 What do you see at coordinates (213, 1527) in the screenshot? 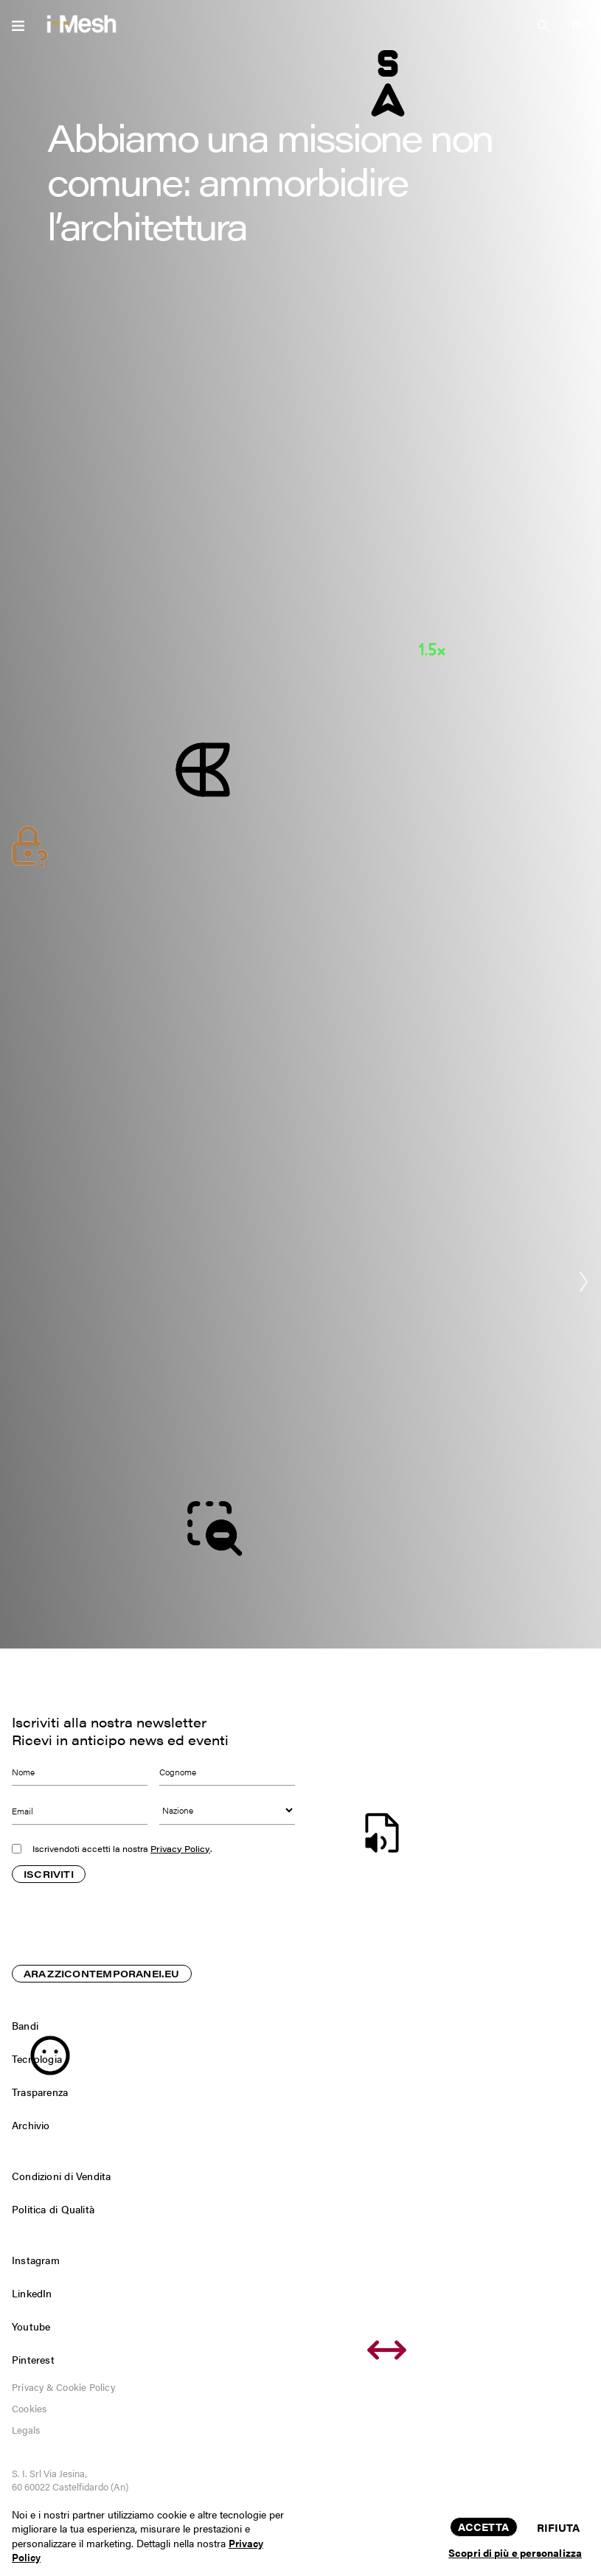
I see `zoom out of selected area` at bounding box center [213, 1527].